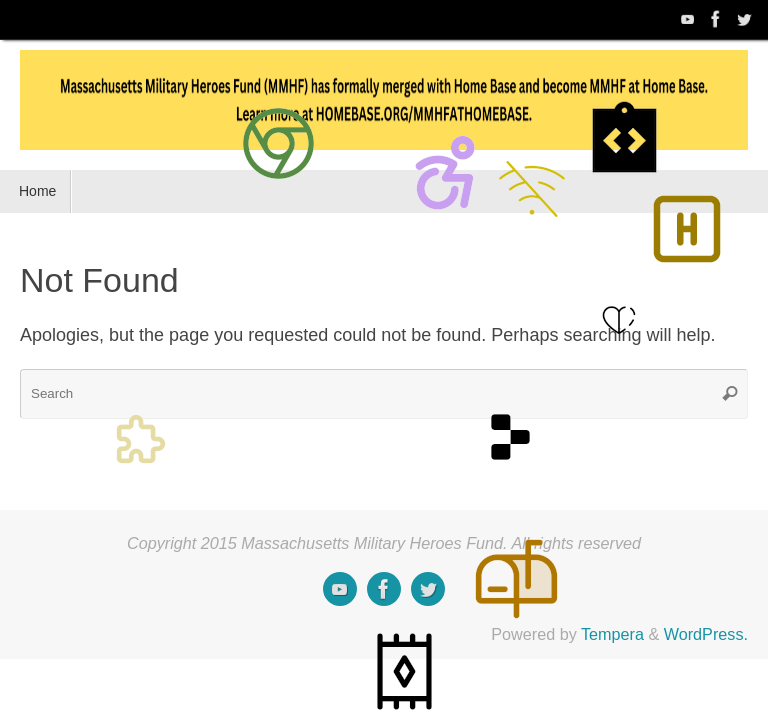  What do you see at coordinates (516, 580) in the screenshot?
I see `access your mailbox or inbox` at bounding box center [516, 580].